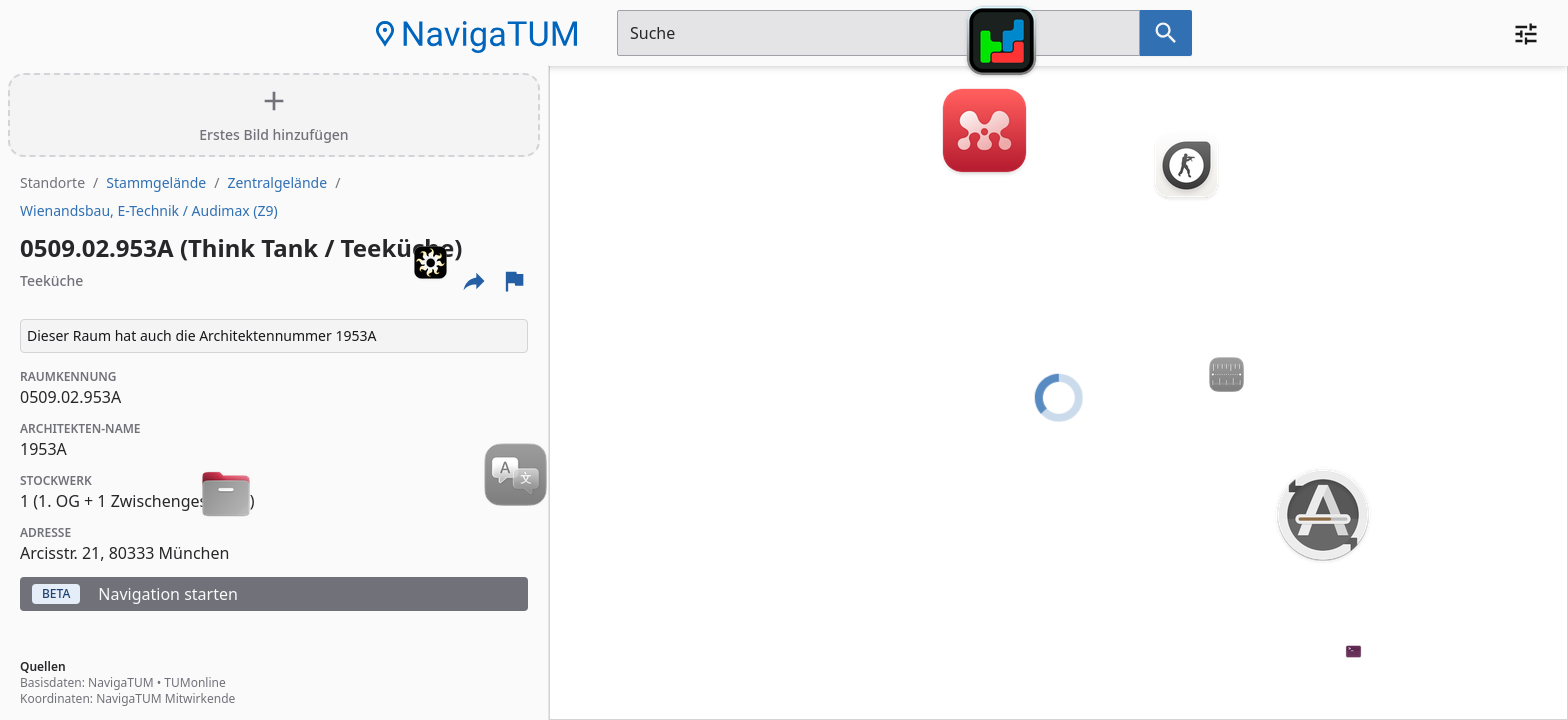 This screenshot has height=720, width=1568. I want to click on launch counter-strike: global offensive, so click(1186, 165).